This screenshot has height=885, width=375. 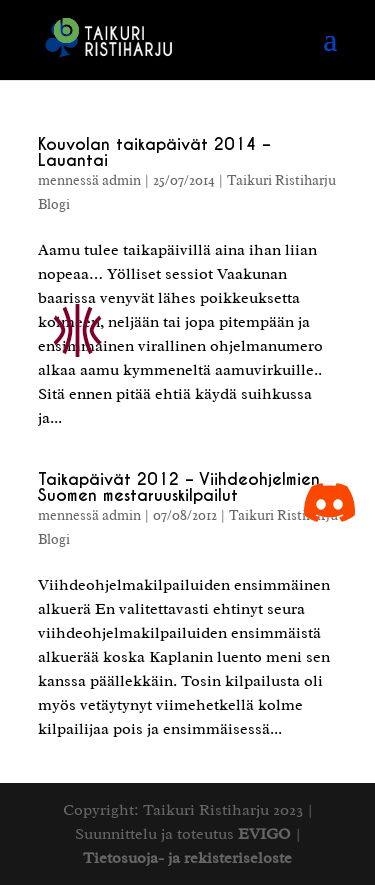 What do you see at coordinates (77, 330) in the screenshot?
I see `talos logo` at bounding box center [77, 330].